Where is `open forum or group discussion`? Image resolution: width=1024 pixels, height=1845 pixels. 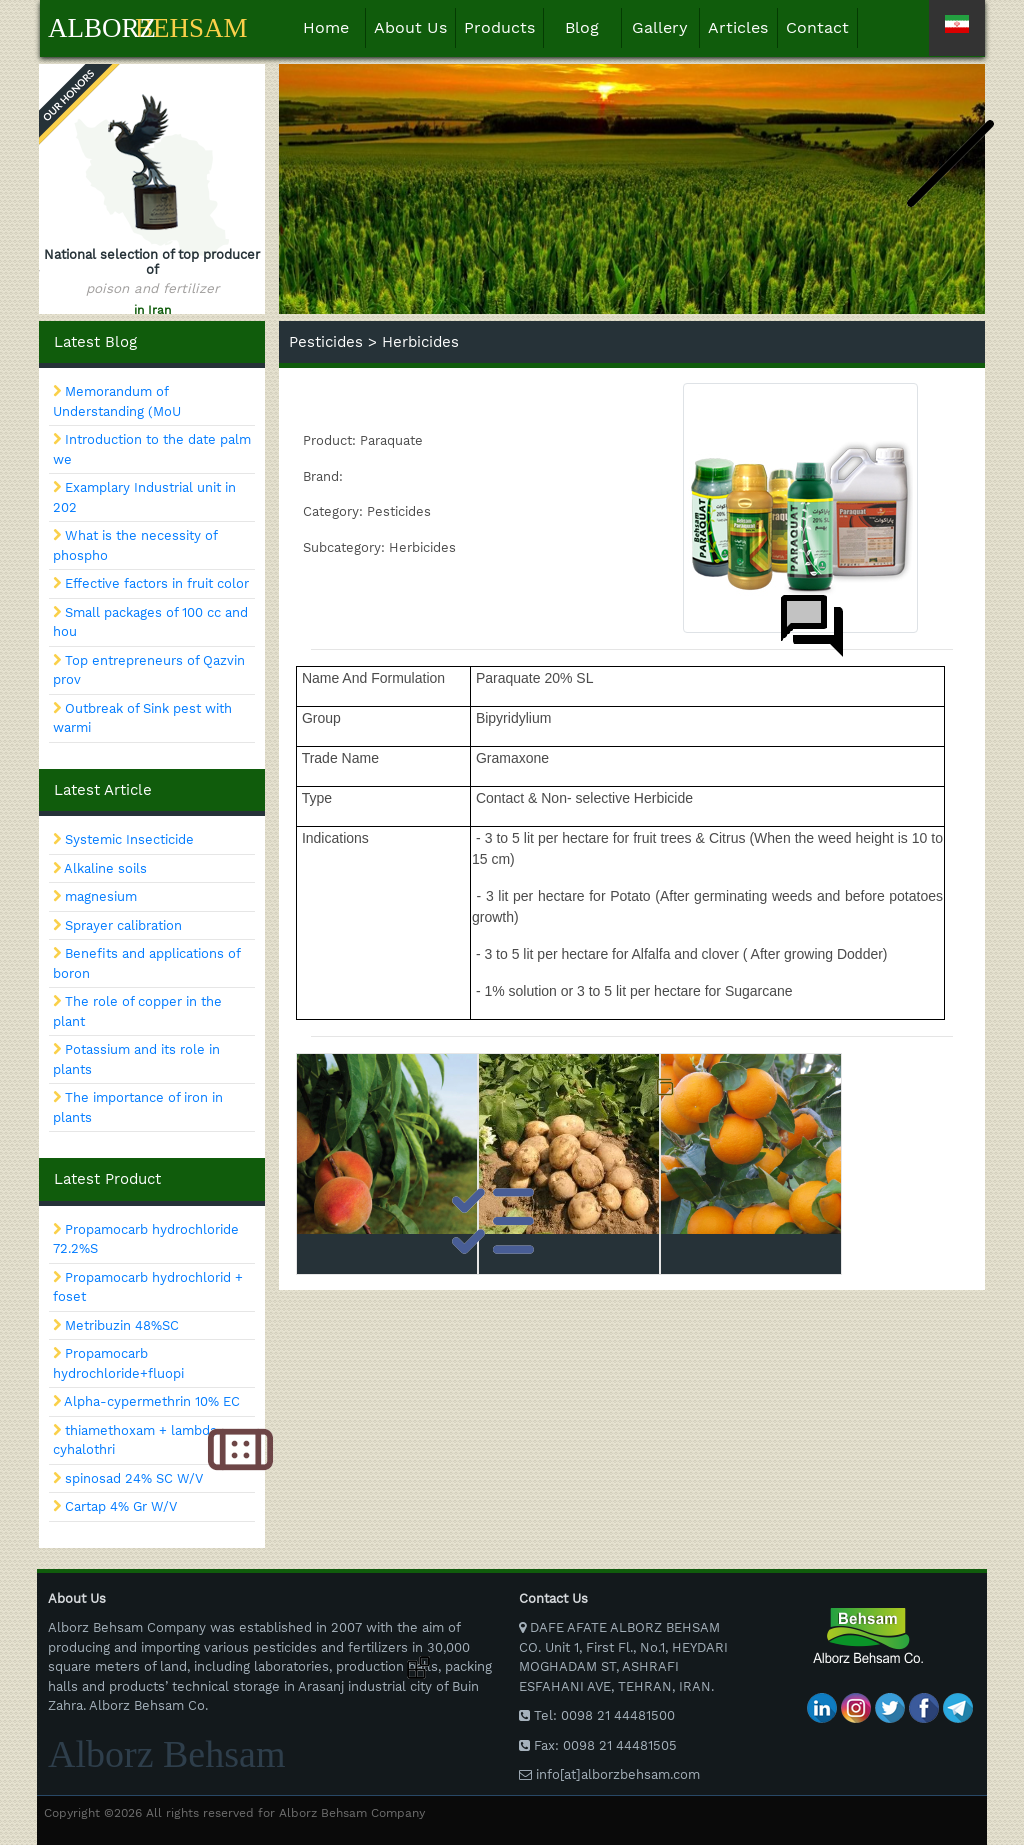
open forum or group discussion is located at coordinates (812, 626).